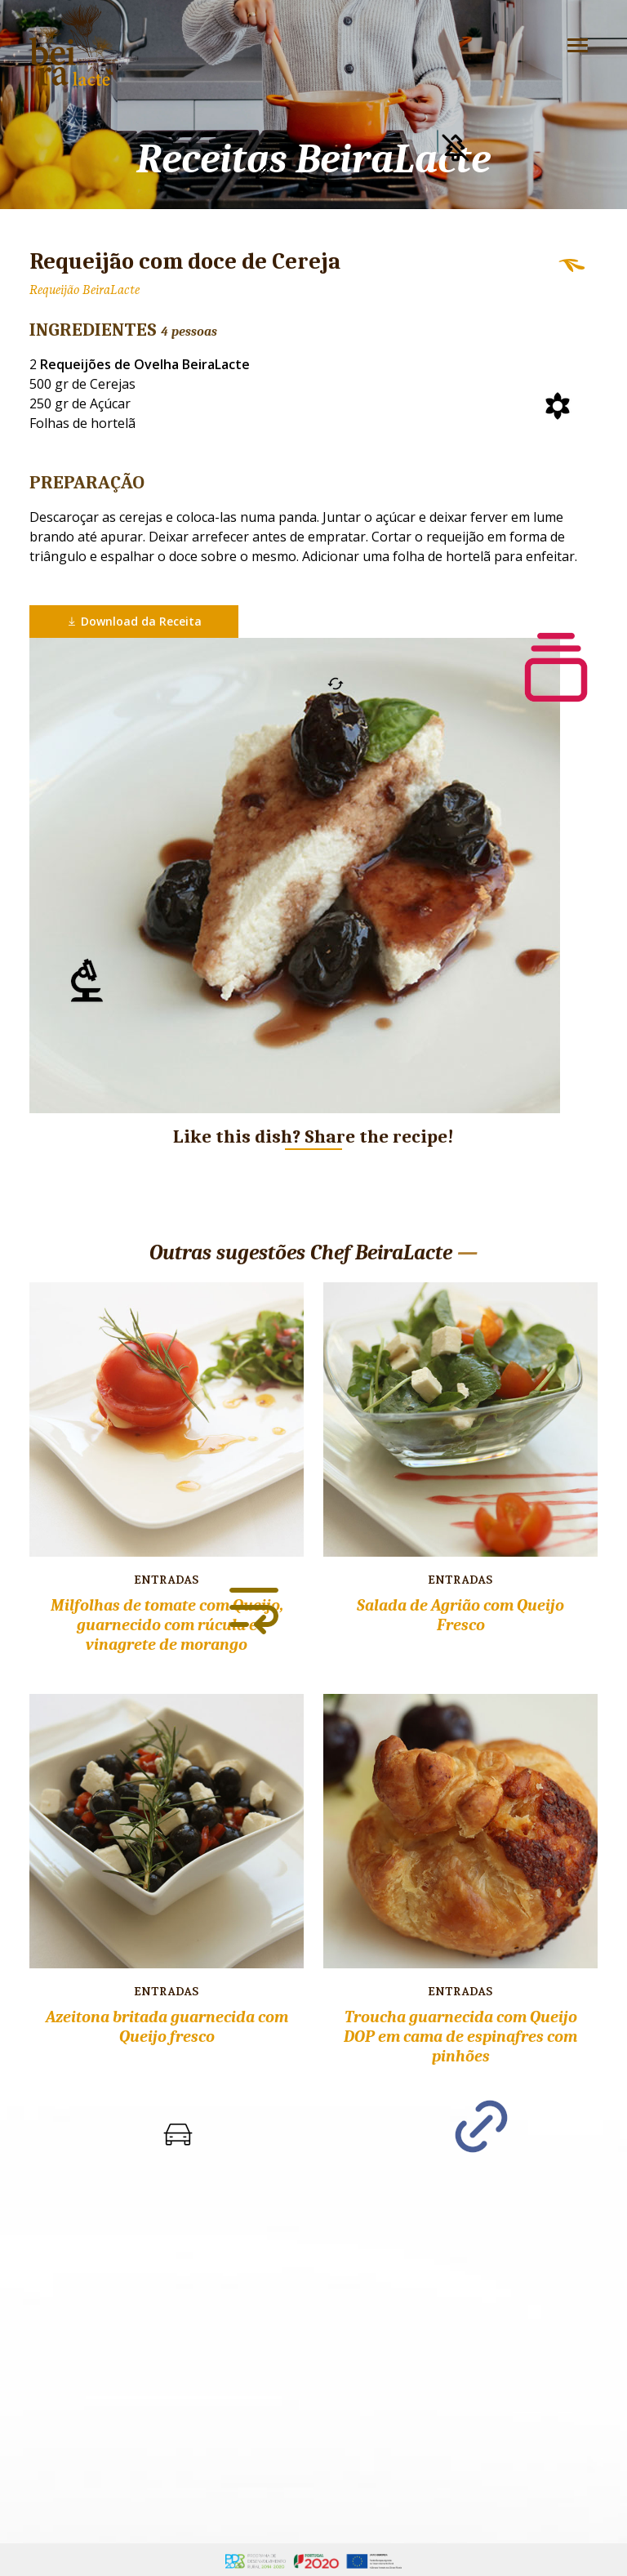 The image size is (627, 2576). I want to click on toggle text wrapping in a document or code editor, so click(254, 1607).